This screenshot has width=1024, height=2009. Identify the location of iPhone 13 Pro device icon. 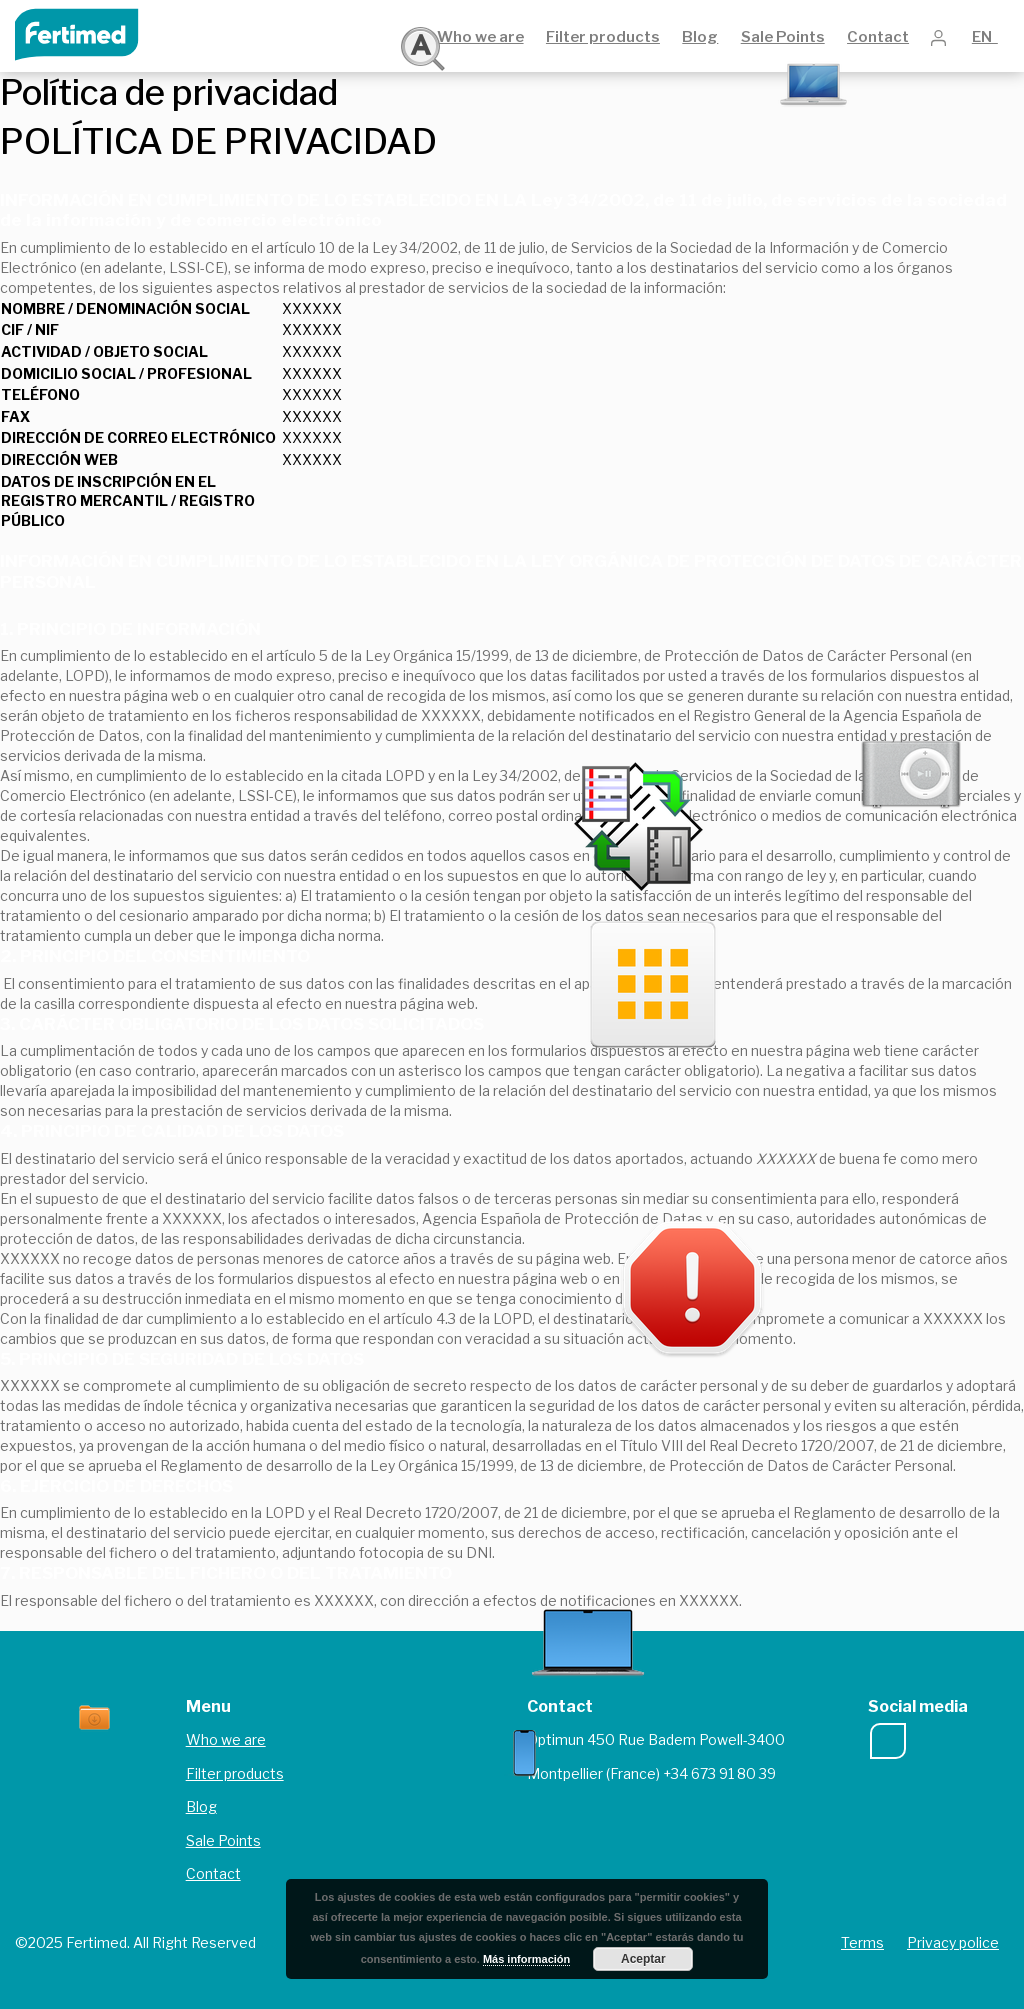
(524, 1753).